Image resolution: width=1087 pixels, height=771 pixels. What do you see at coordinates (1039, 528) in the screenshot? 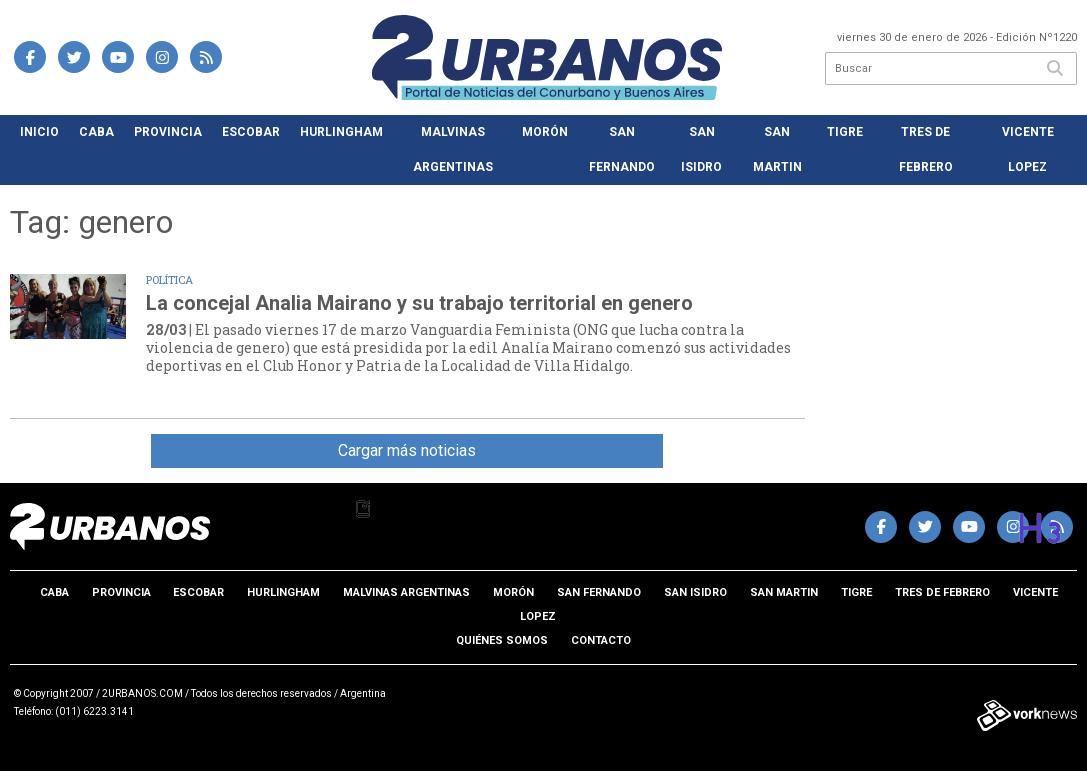
I see `format text as heading level 3` at bounding box center [1039, 528].